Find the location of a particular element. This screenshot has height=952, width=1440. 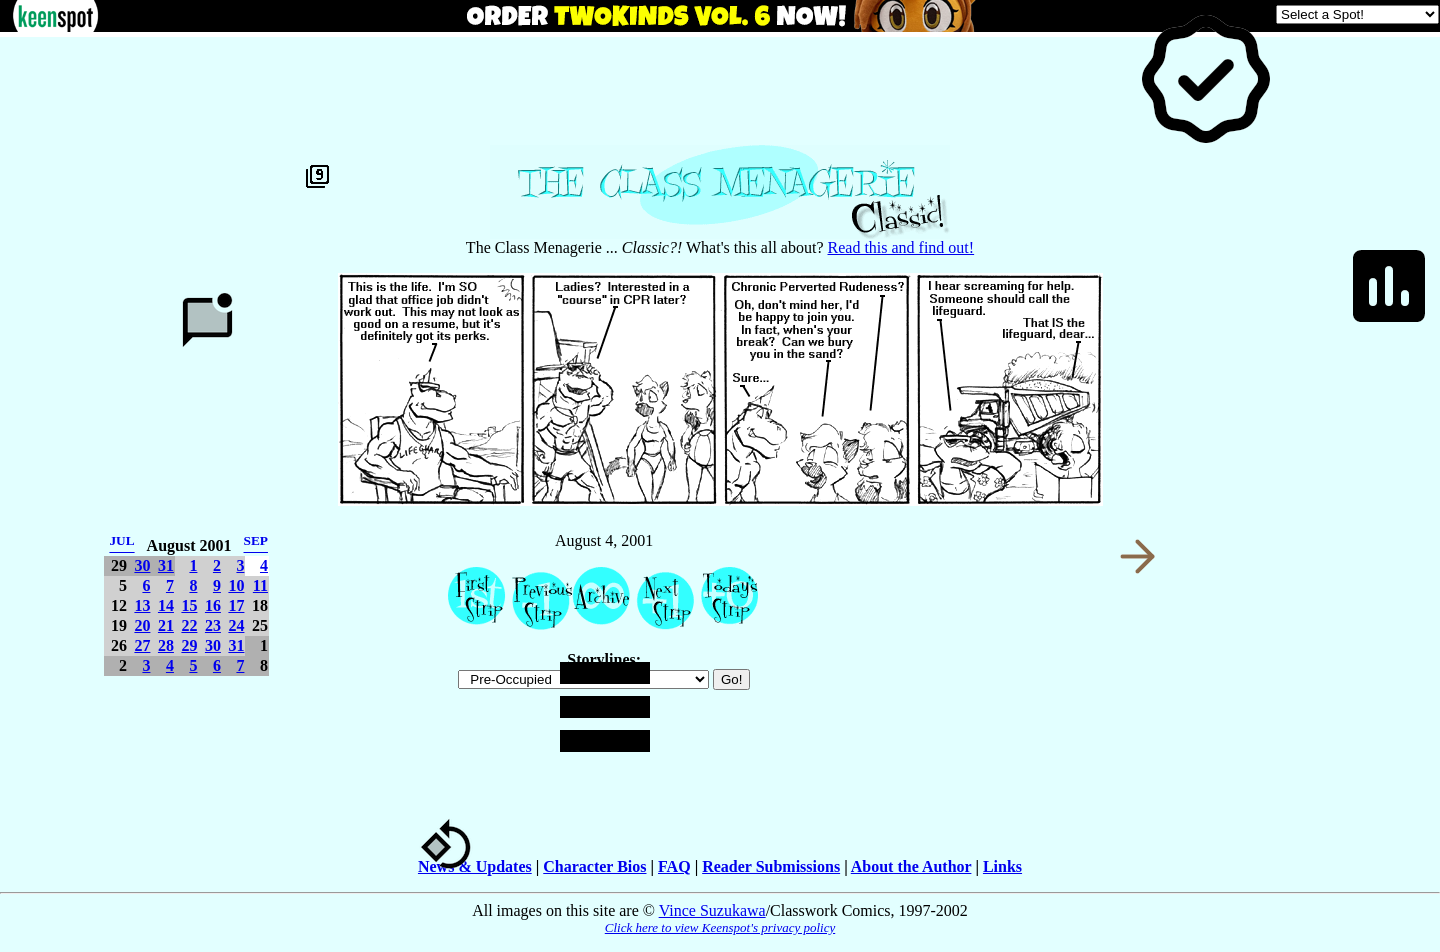

indicates unread messages in chat is located at coordinates (207, 322).